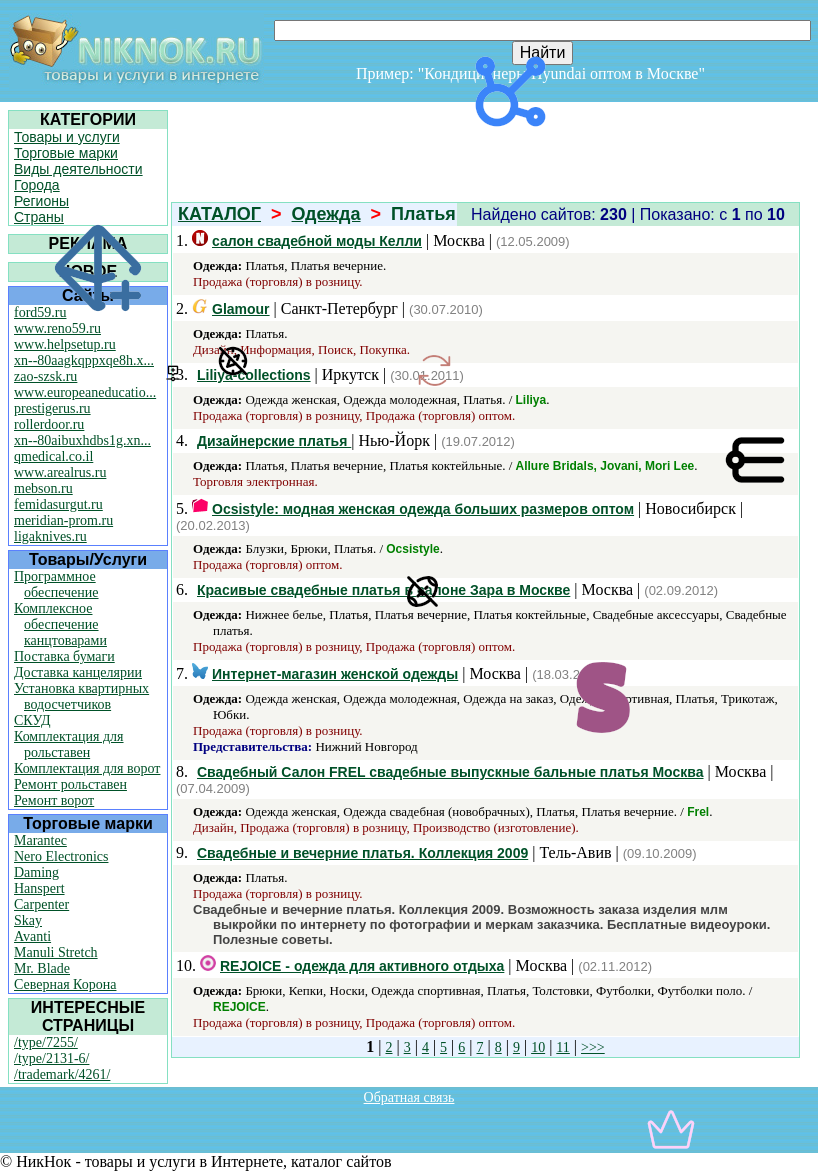 This screenshot has height=1171, width=818. Describe the element at coordinates (510, 91) in the screenshot. I see `access affiliate or referral program` at that location.